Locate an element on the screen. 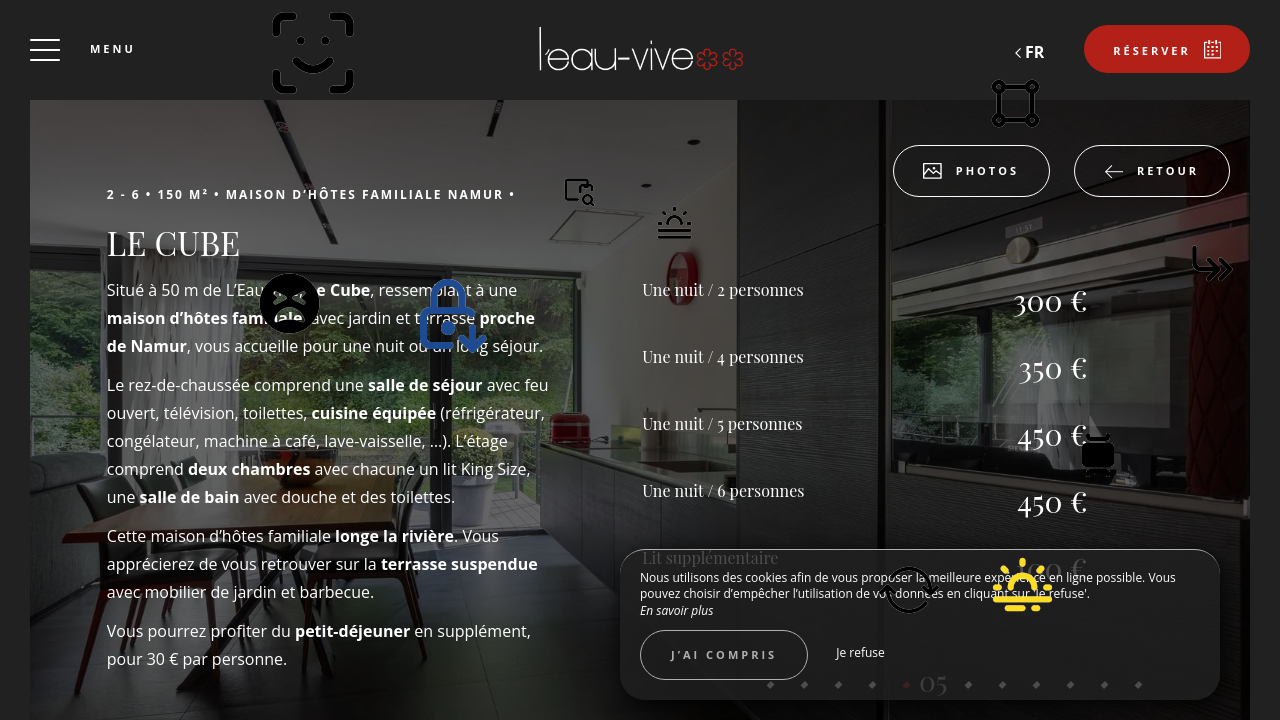  forward or redirect content multiple times is located at coordinates (1213, 264).